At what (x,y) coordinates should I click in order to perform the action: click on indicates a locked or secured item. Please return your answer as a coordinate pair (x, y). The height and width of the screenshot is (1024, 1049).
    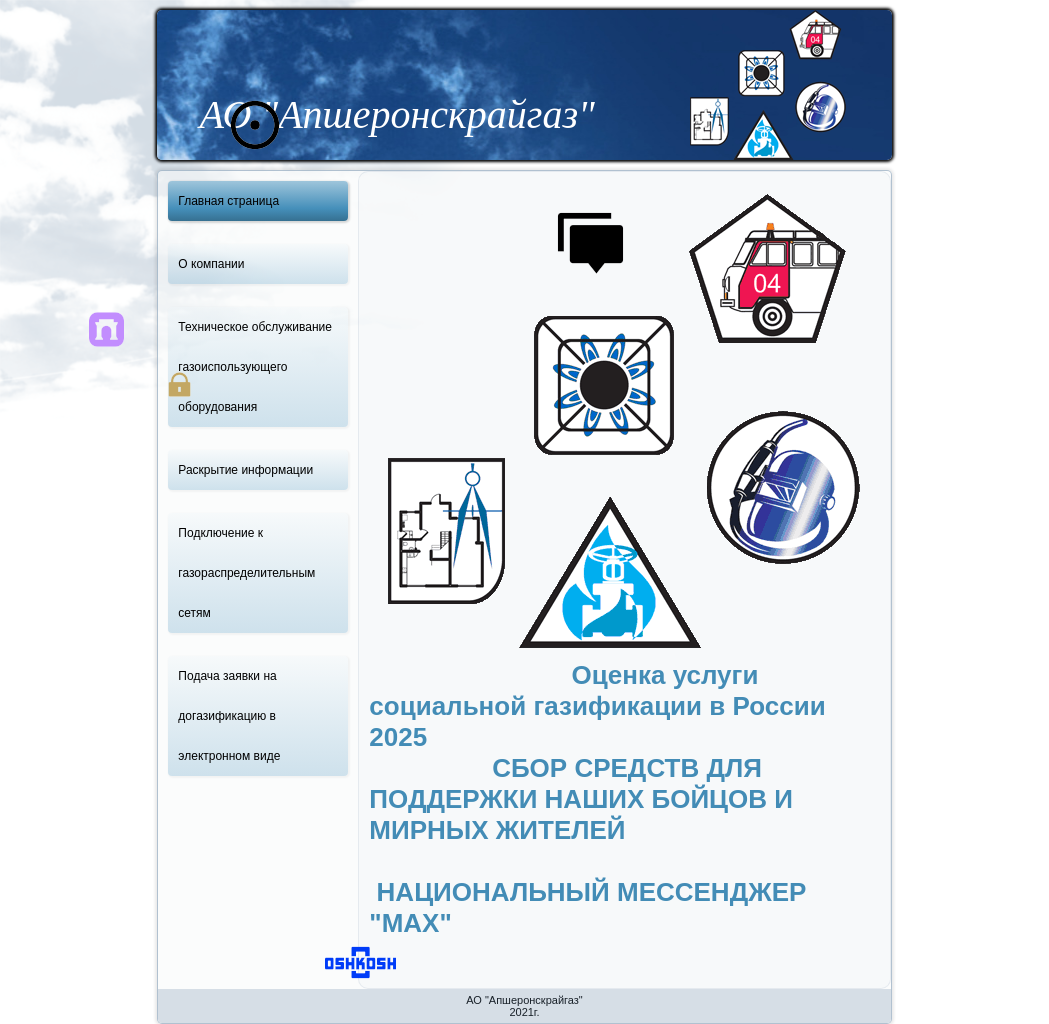
    Looking at the image, I should click on (179, 384).